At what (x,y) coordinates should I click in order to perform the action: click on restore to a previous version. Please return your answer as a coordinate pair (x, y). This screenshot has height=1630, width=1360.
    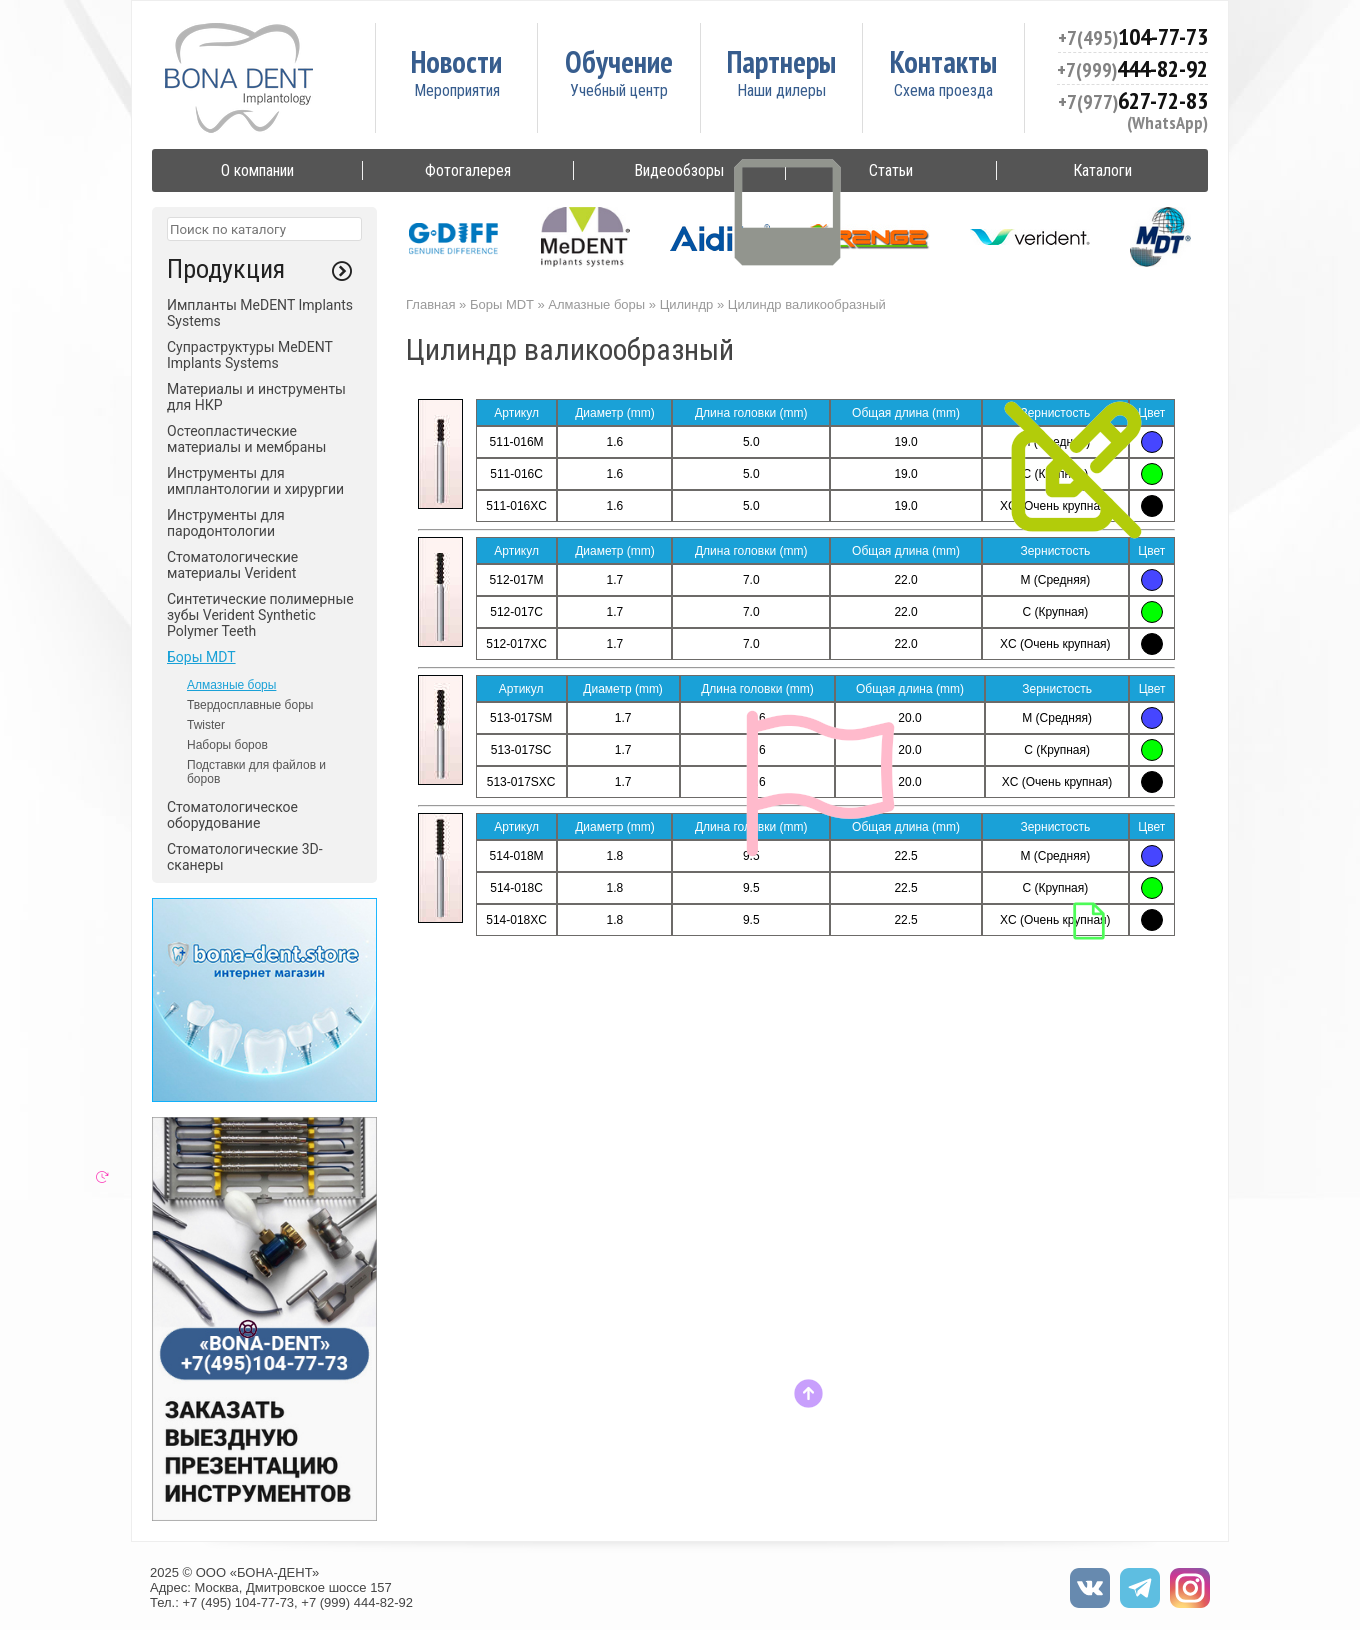
    Looking at the image, I should click on (102, 1177).